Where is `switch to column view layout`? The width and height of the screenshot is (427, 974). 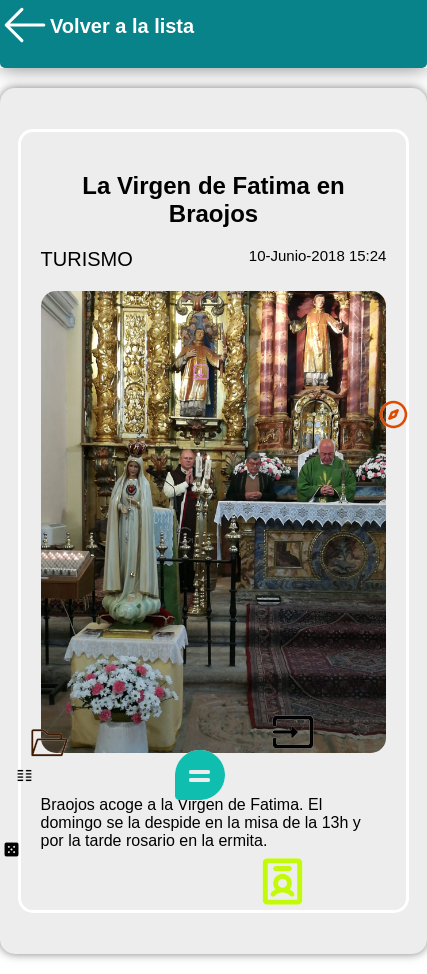
switch to column view layout is located at coordinates (24, 775).